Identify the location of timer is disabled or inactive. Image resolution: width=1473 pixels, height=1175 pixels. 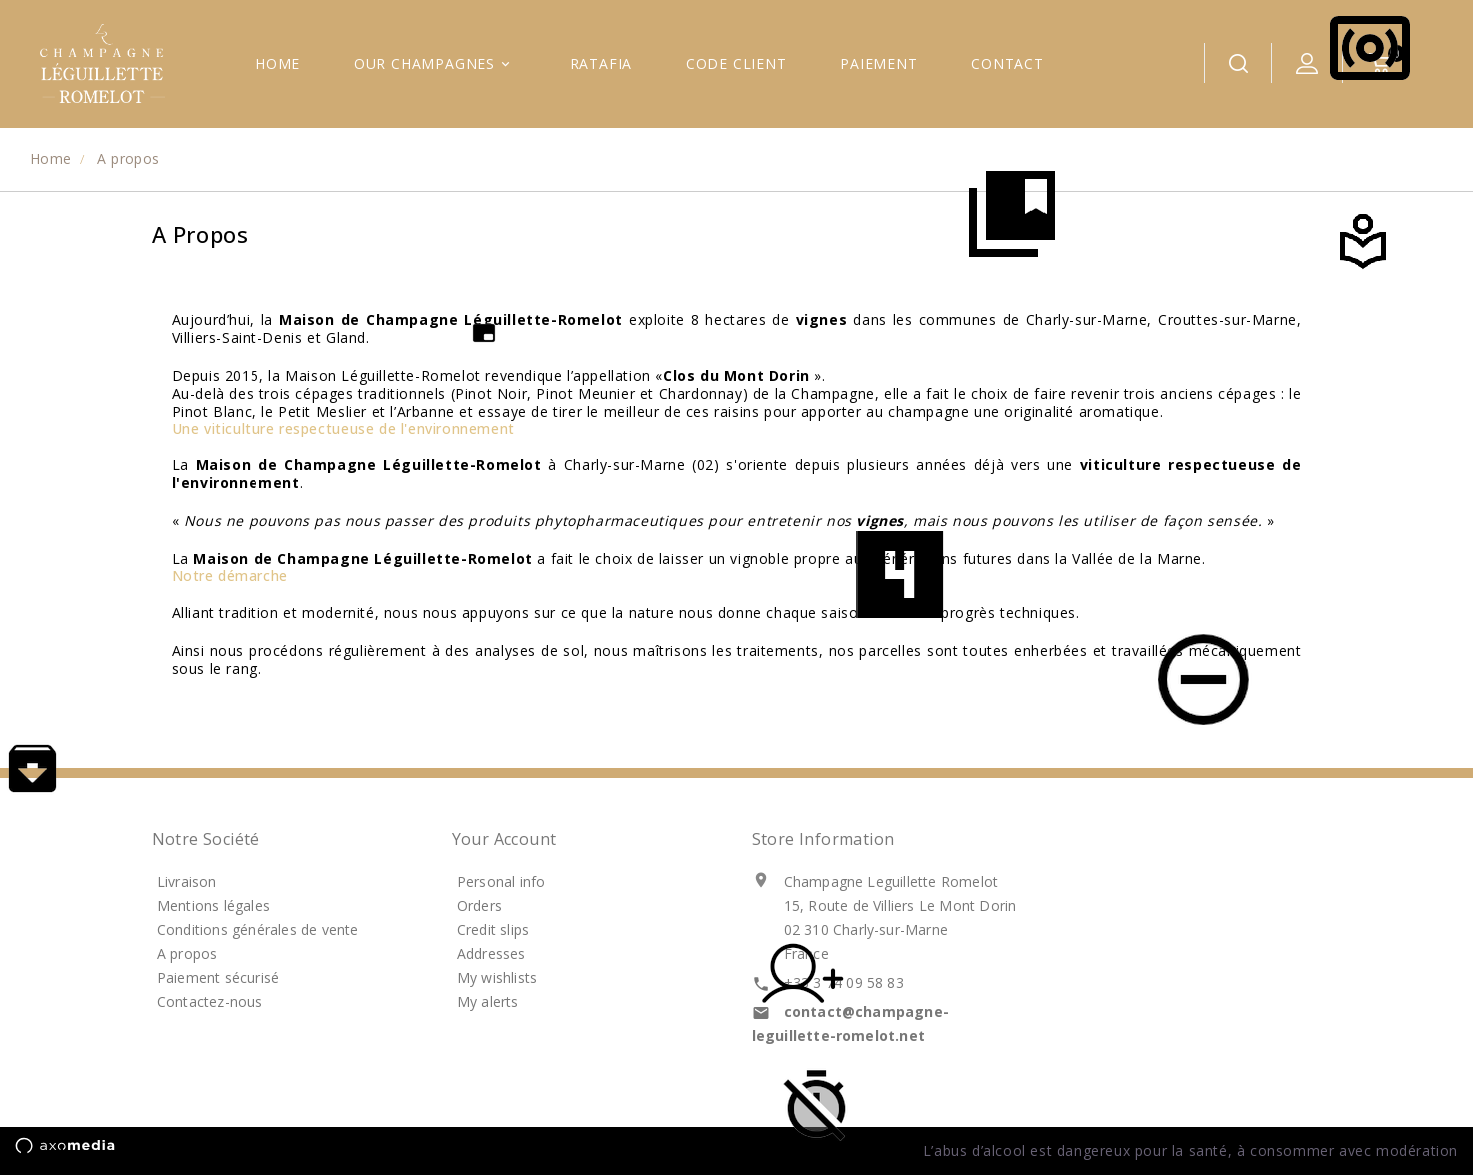
(816, 1105).